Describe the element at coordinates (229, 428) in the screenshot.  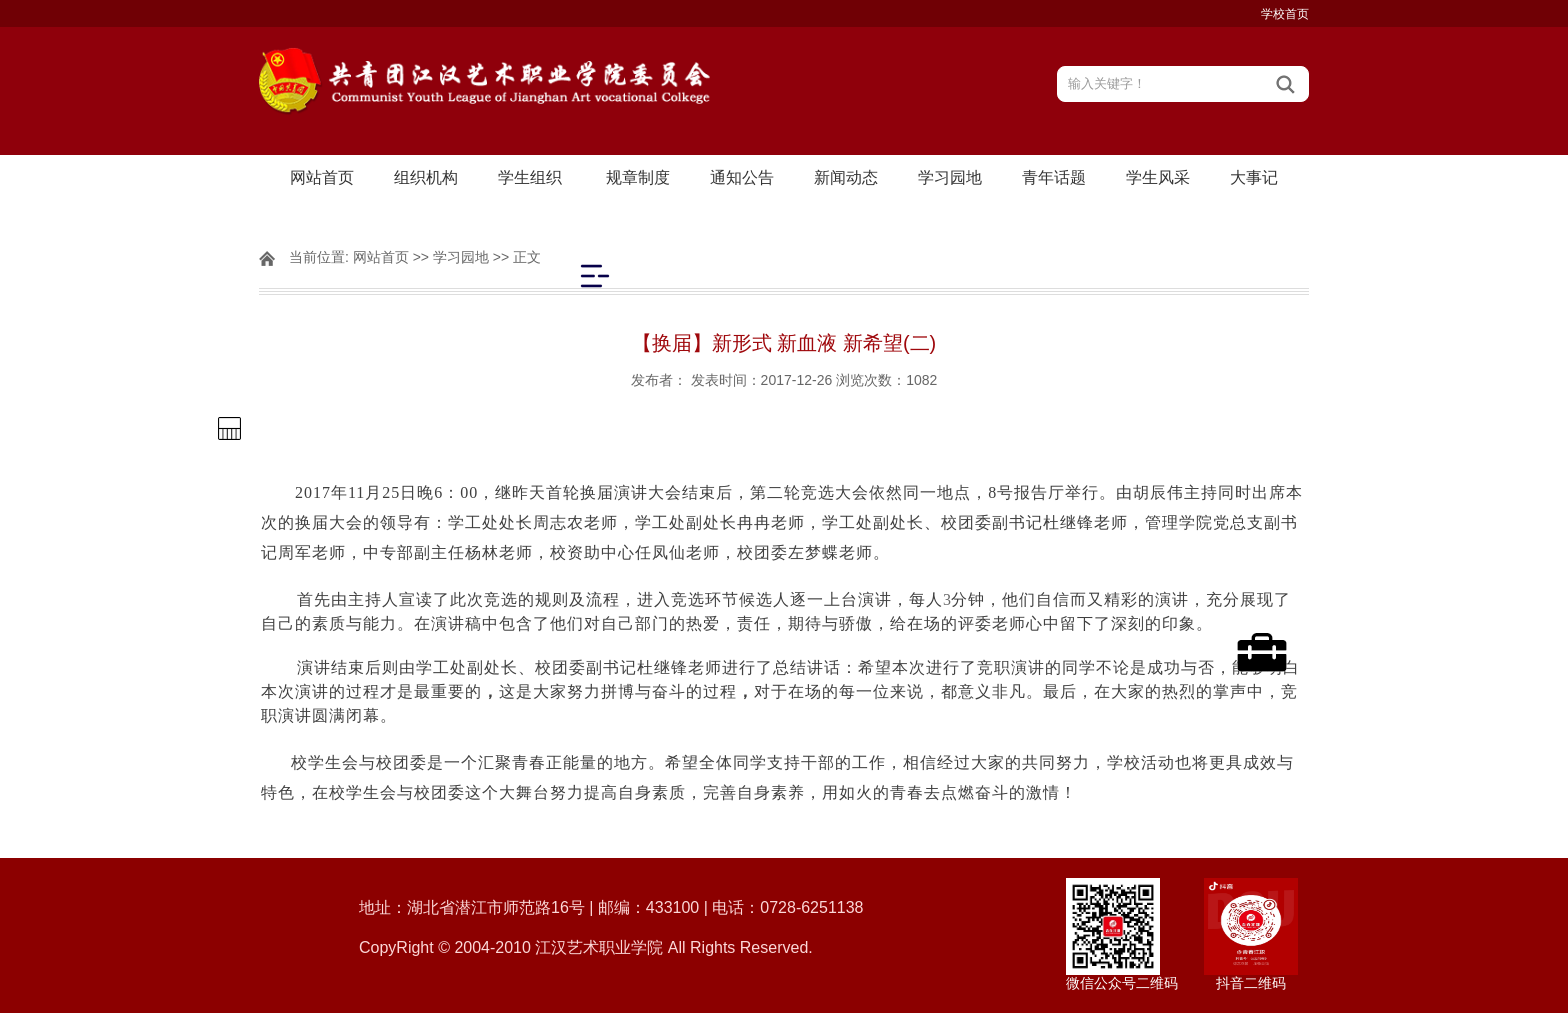
I see `toggle bottom panel visibility` at that location.